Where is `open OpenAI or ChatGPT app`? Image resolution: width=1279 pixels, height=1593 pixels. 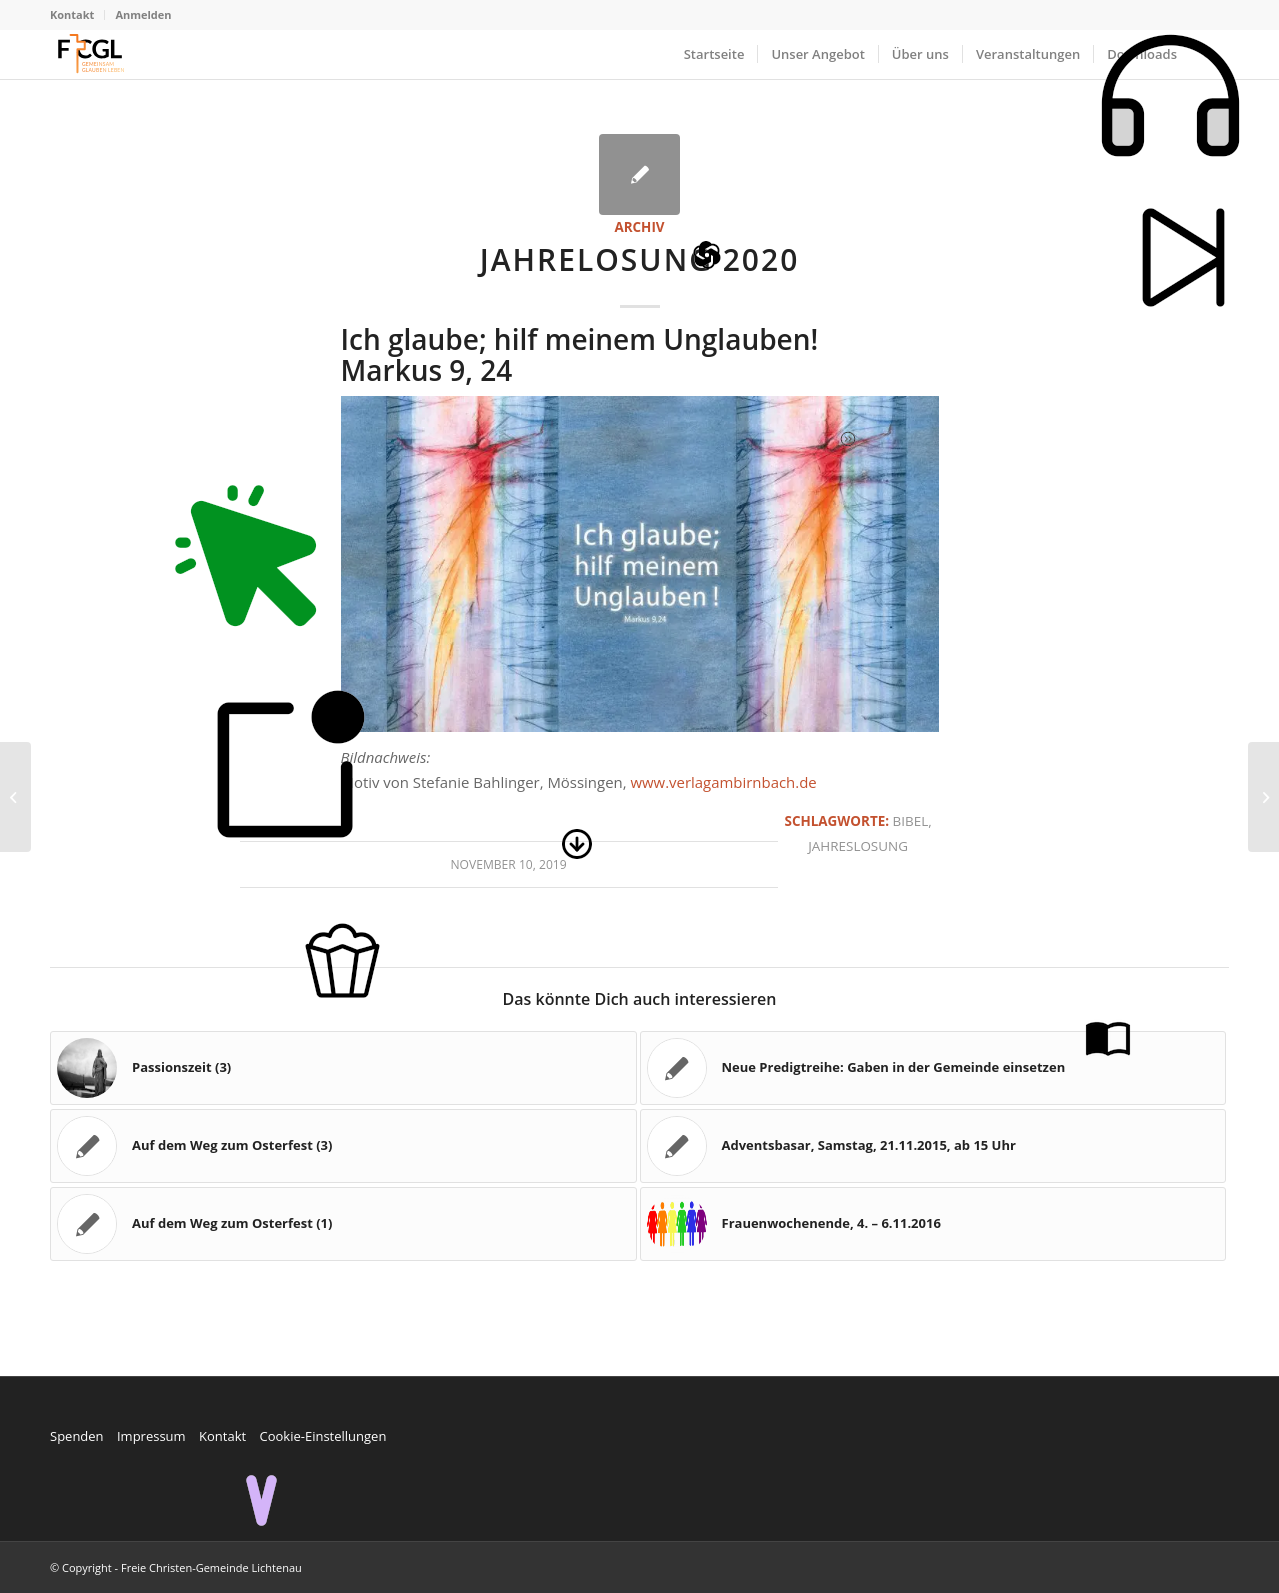
open OpenAI or ChatGPT app is located at coordinates (707, 255).